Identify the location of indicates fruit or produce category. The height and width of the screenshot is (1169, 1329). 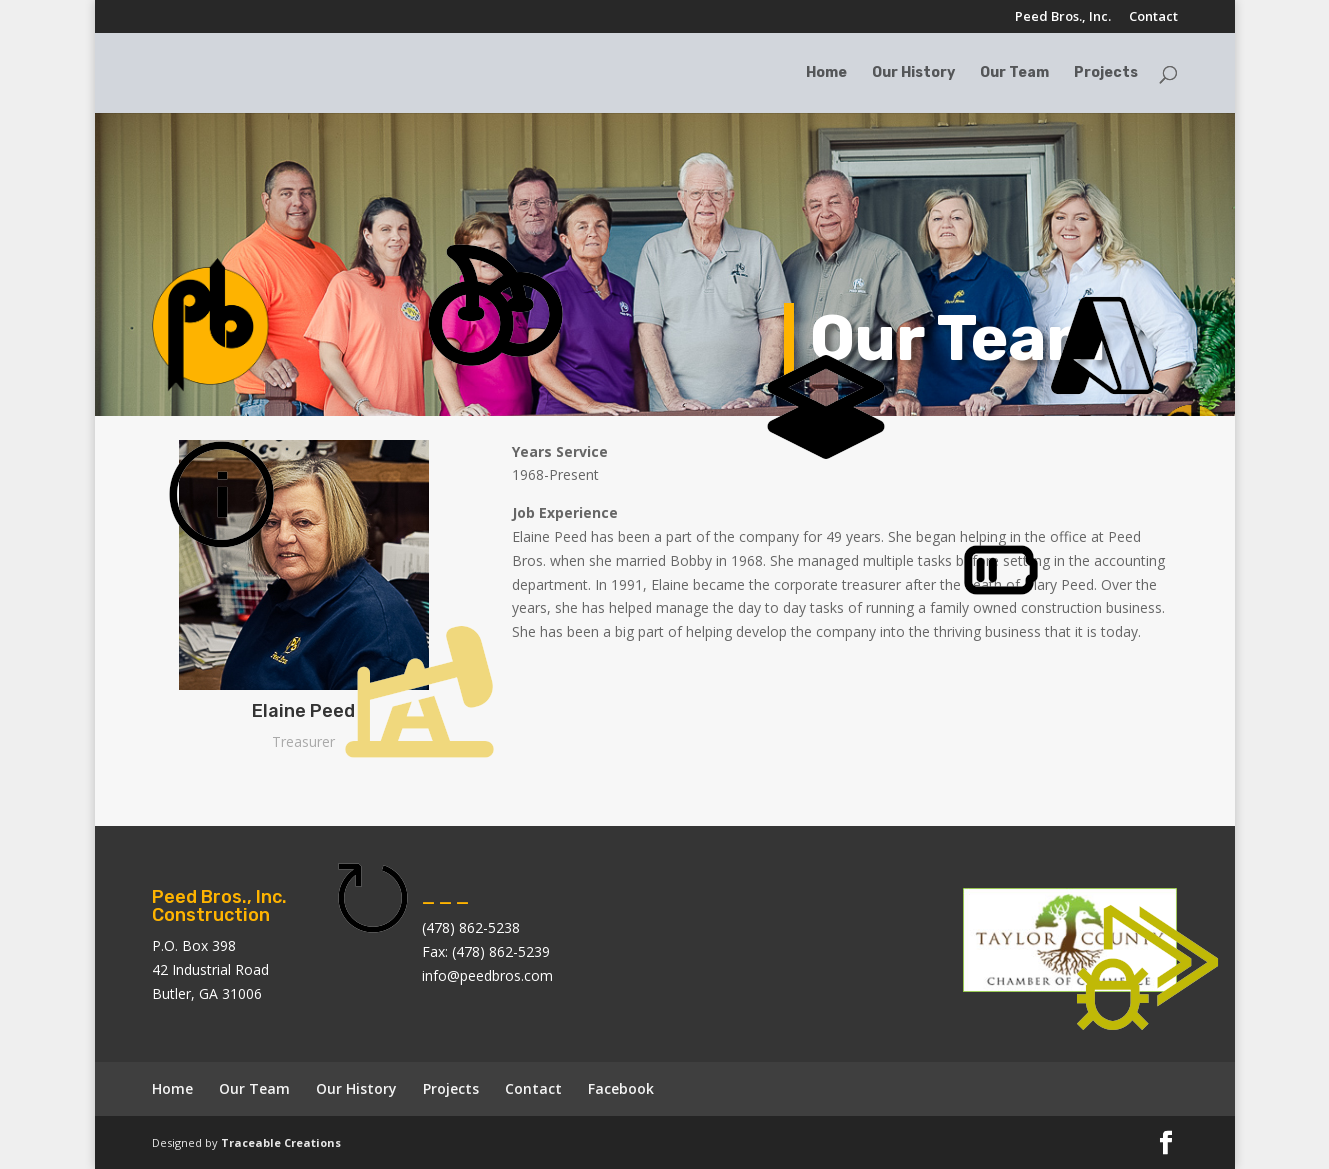
(493, 305).